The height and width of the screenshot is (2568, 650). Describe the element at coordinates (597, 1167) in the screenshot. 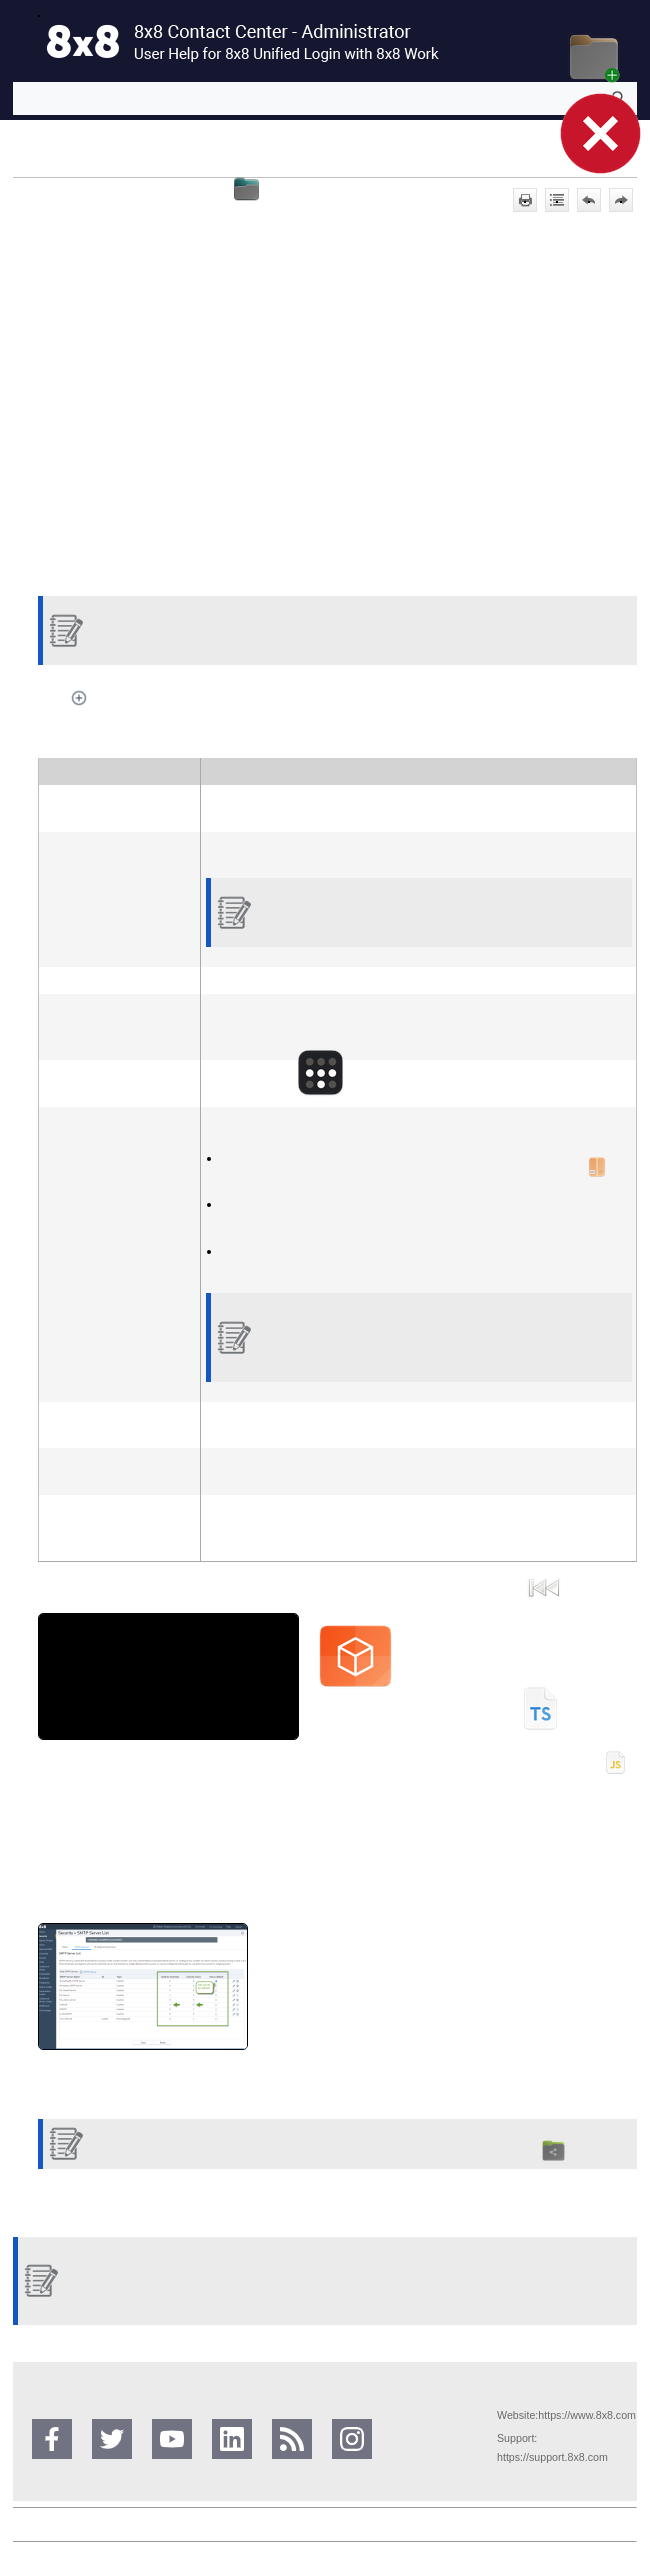

I see `compressed archive file type indicator` at that location.